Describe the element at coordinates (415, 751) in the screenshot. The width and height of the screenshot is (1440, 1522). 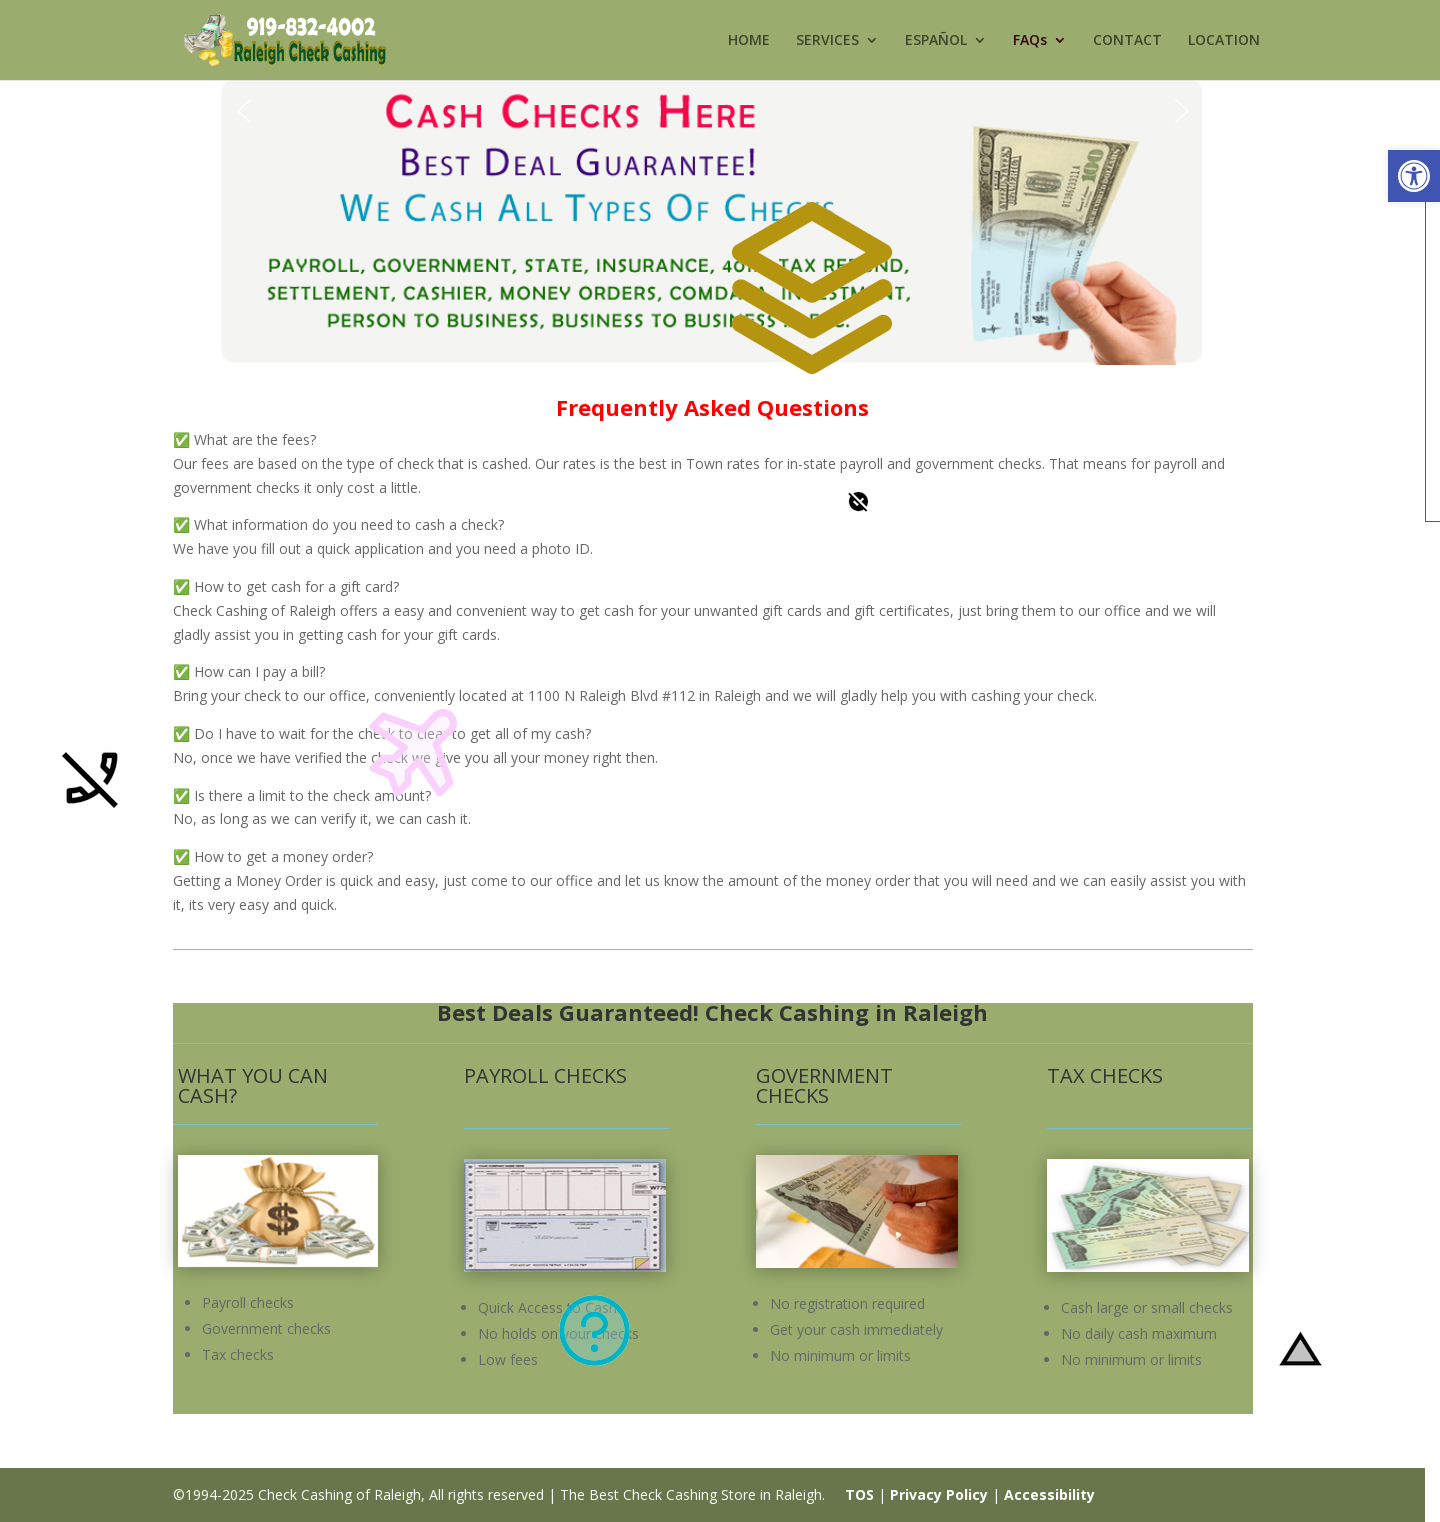
I see `enable airplane mode` at that location.